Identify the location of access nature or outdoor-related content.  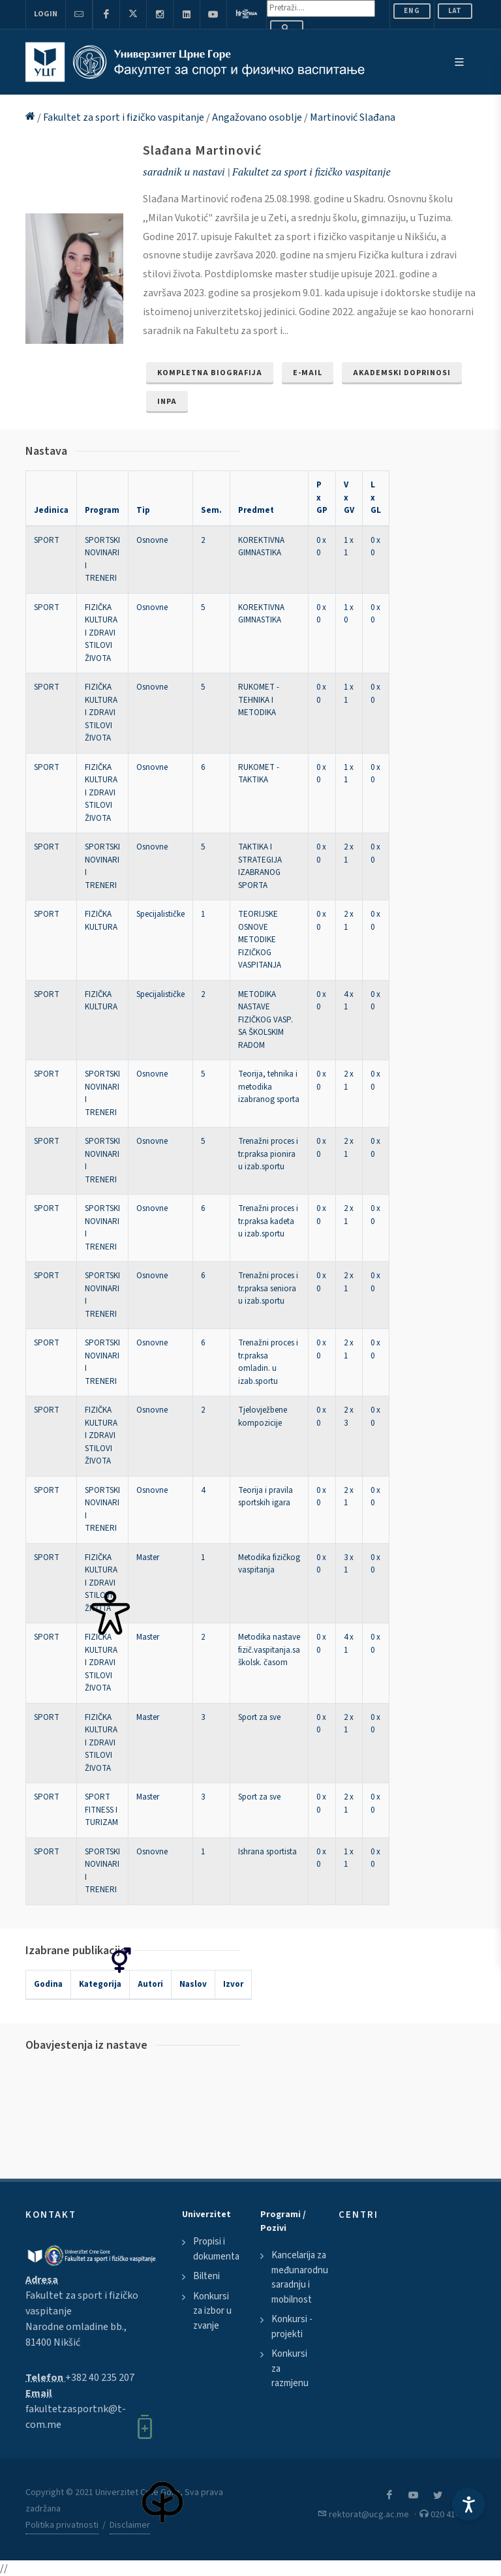
(162, 2502).